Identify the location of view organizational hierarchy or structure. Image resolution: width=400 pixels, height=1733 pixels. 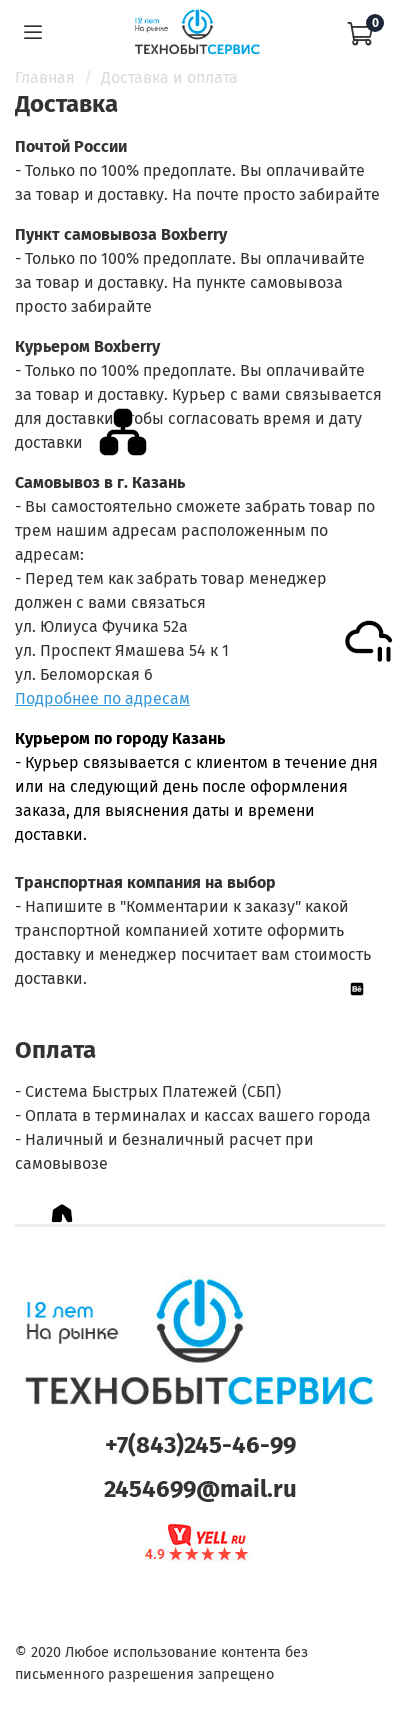
(123, 432).